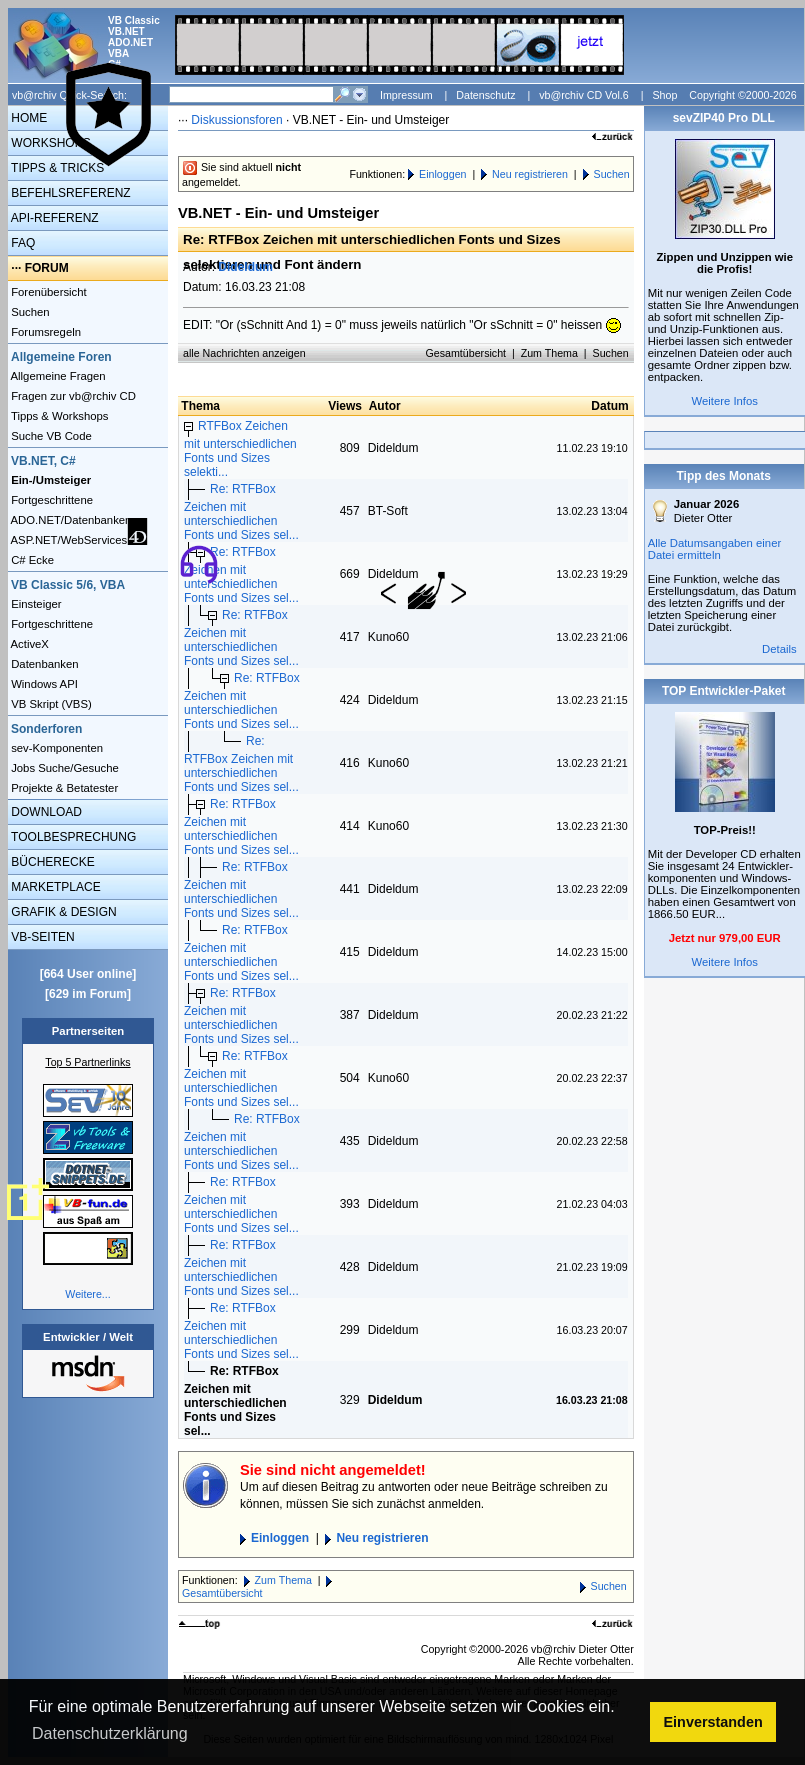 This screenshot has height=1765, width=805. I want to click on OnePlus brand logo, so click(28, 1199).